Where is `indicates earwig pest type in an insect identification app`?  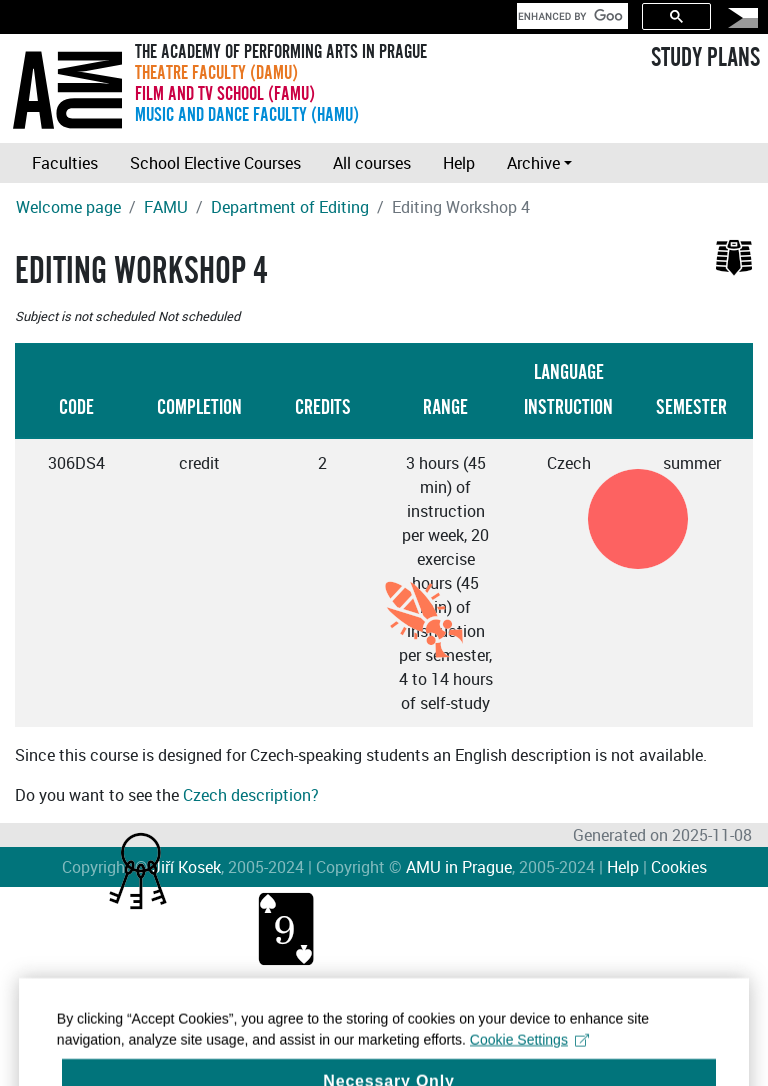
indicates earwig pest type in an insect identification app is located at coordinates (423, 619).